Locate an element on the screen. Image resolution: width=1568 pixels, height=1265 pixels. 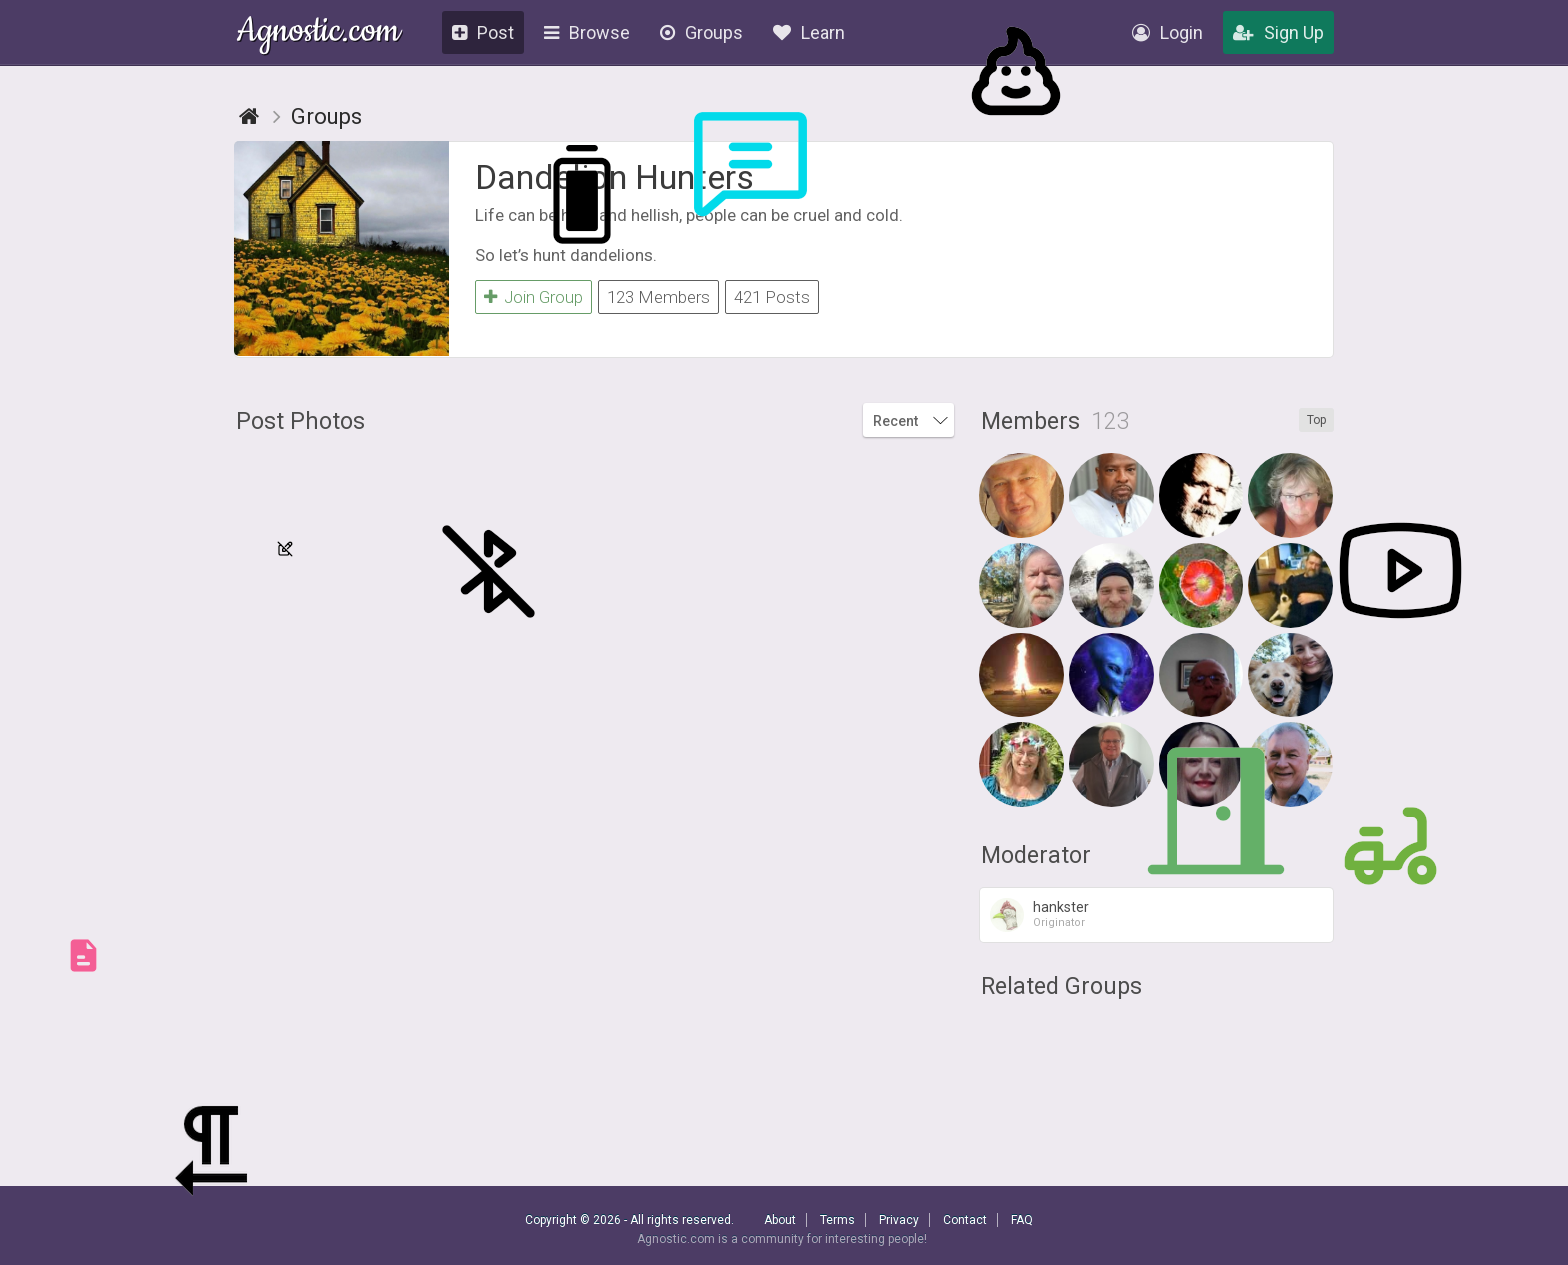
select moped or scooter delivery is located at coordinates (1393, 846).